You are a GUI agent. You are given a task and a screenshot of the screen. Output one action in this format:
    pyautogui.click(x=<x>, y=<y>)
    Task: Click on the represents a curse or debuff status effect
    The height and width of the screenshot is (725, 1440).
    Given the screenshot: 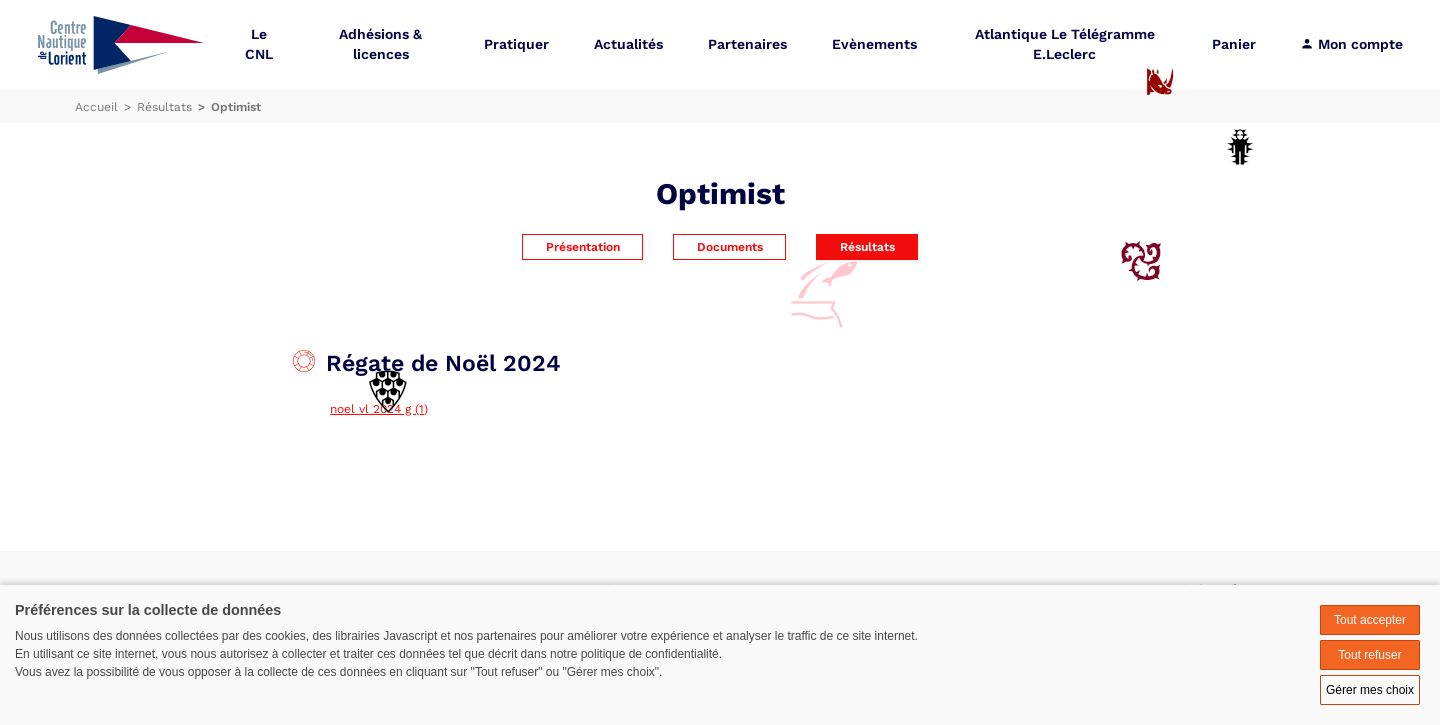 What is the action you would take?
    pyautogui.click(x=1141, y=261)
    